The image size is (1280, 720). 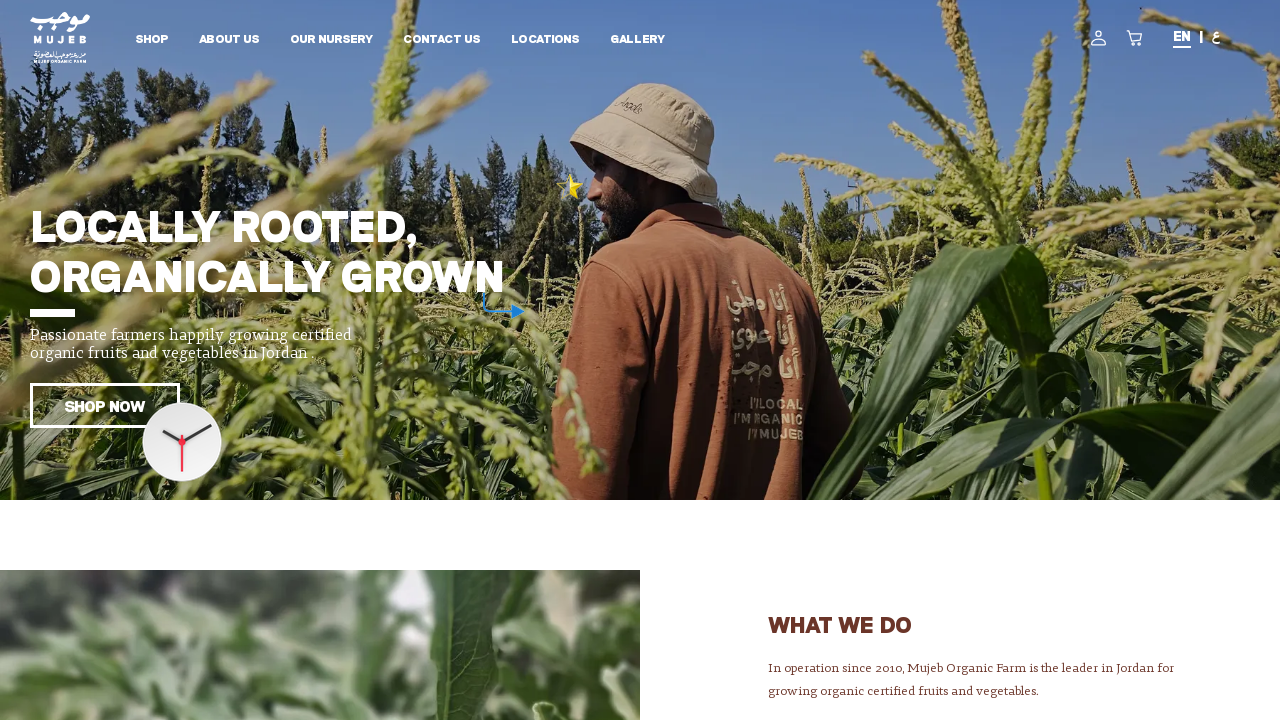 I want to click on access date and time settings, so click(x=182, y=442).